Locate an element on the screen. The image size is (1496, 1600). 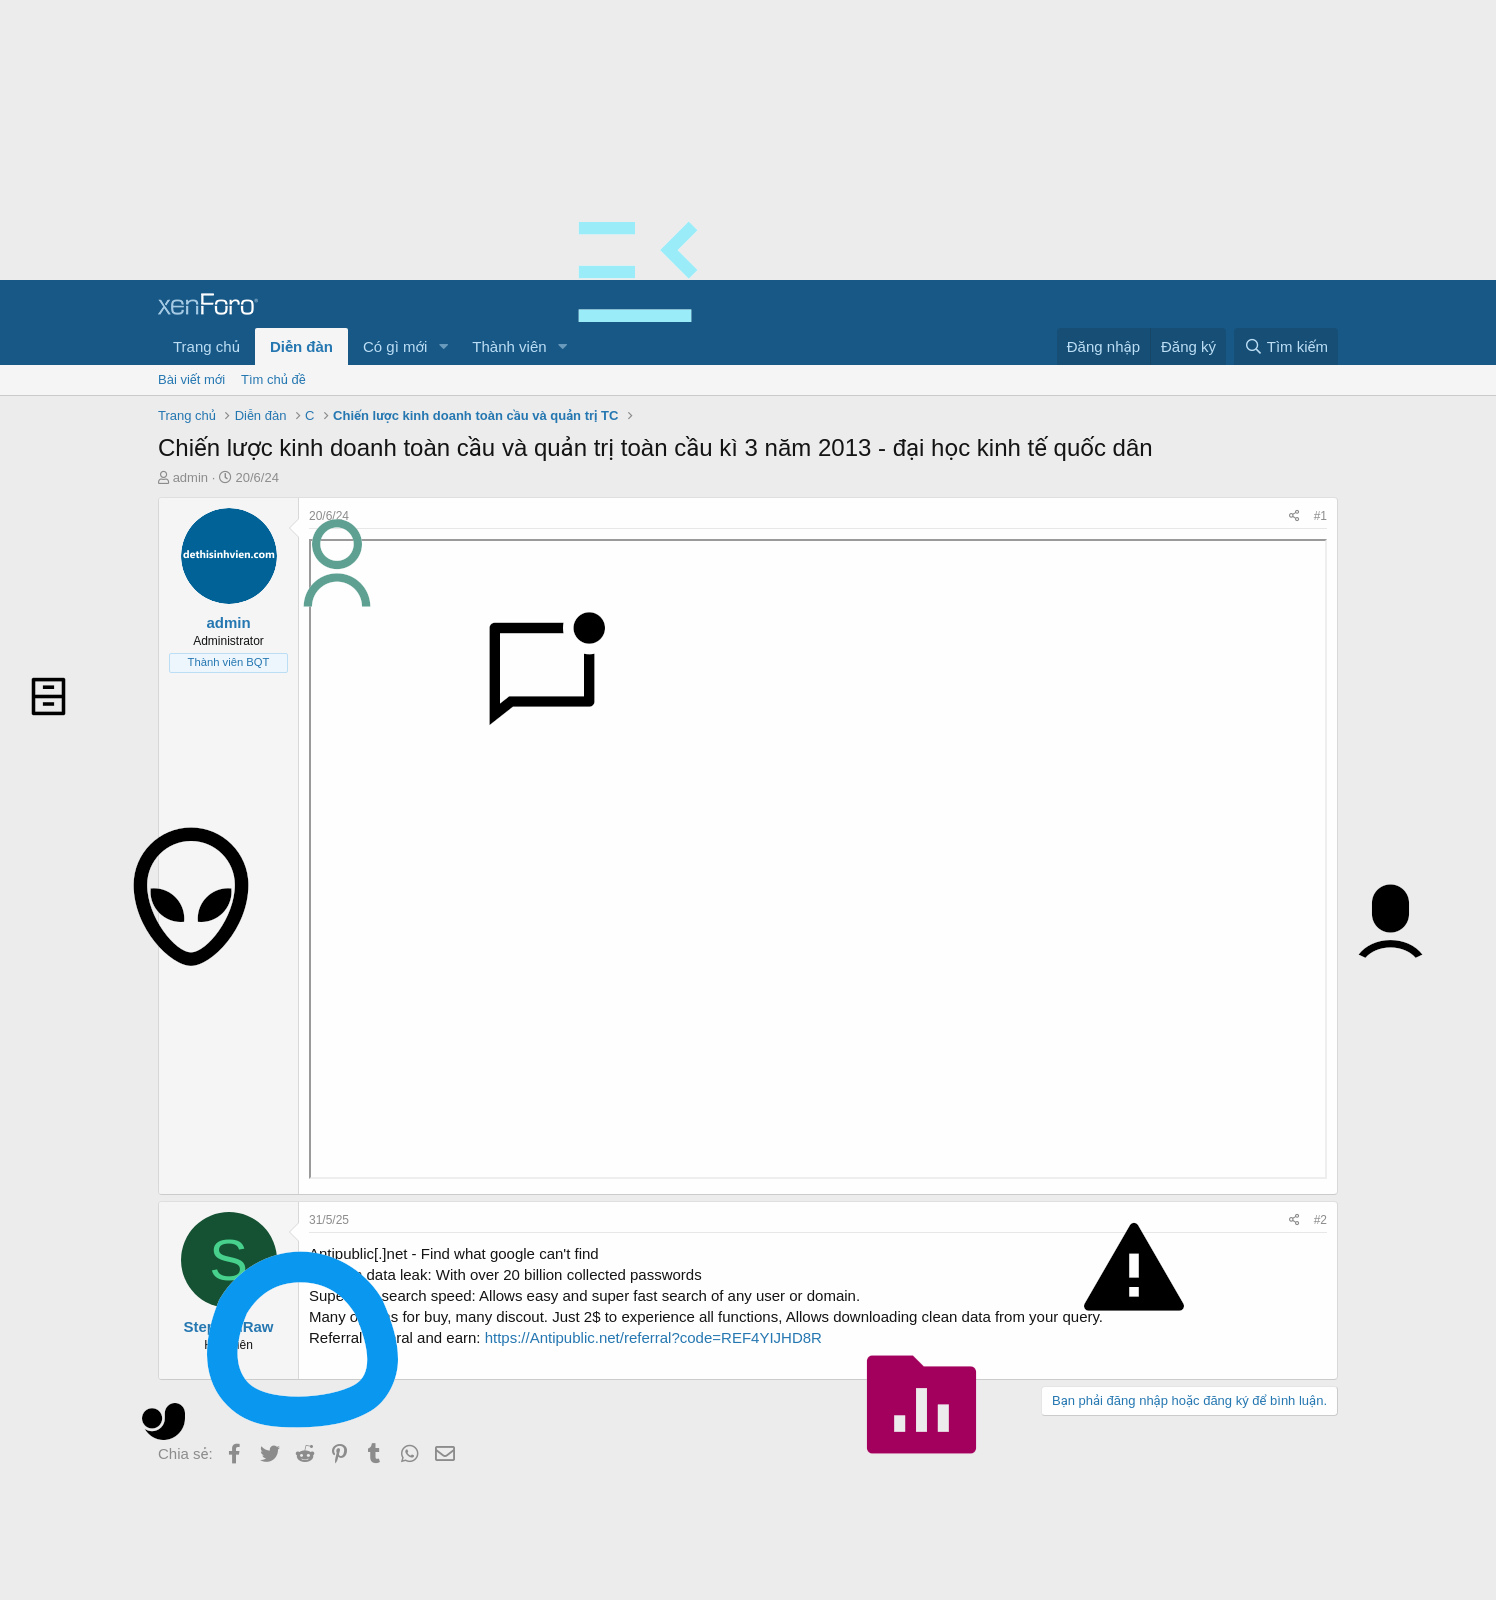
open Uptime Kuma monitoring dashboard is located at coordinates (302, 1339).